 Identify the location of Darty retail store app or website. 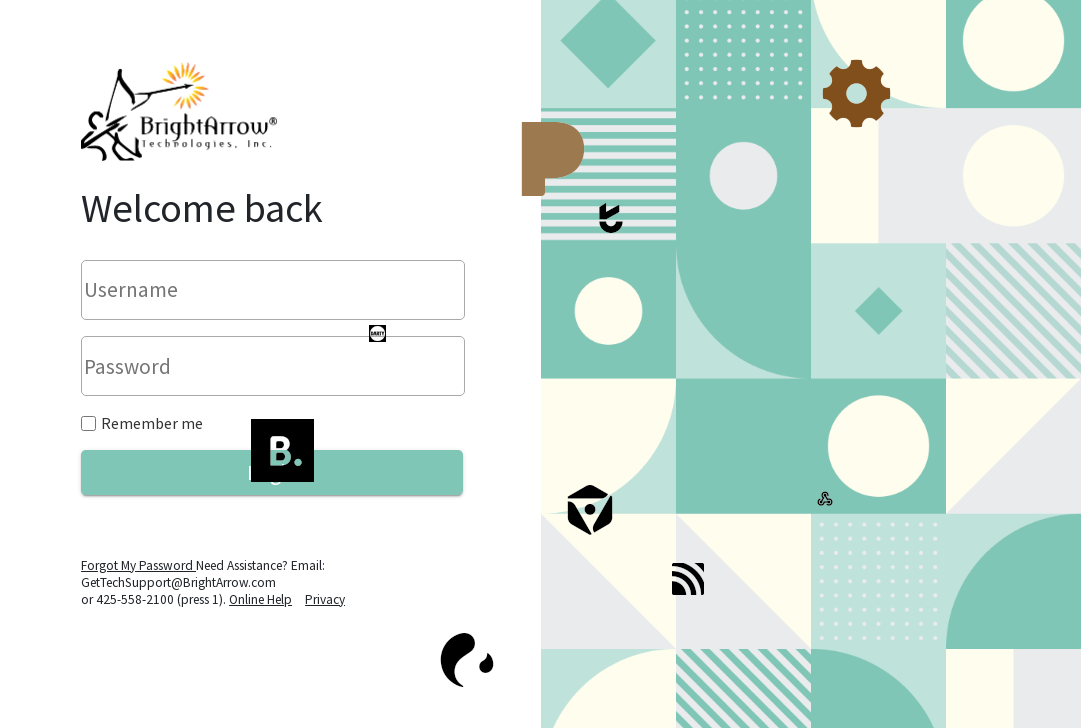
(377, 333).